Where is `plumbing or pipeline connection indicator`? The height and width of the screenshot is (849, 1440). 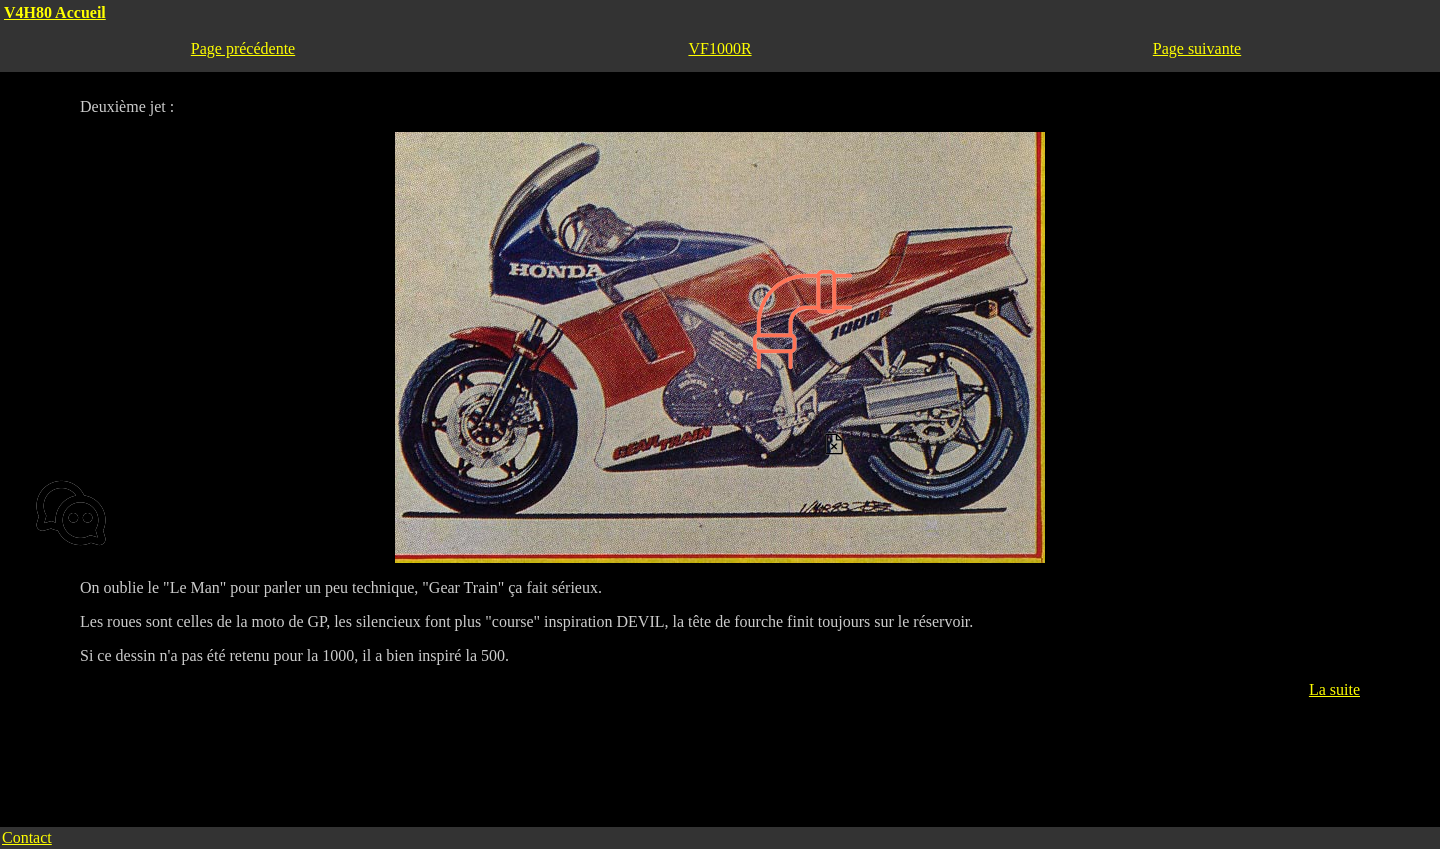
plumbing or pipeline connection indicator is located at coordinates (798, 315).